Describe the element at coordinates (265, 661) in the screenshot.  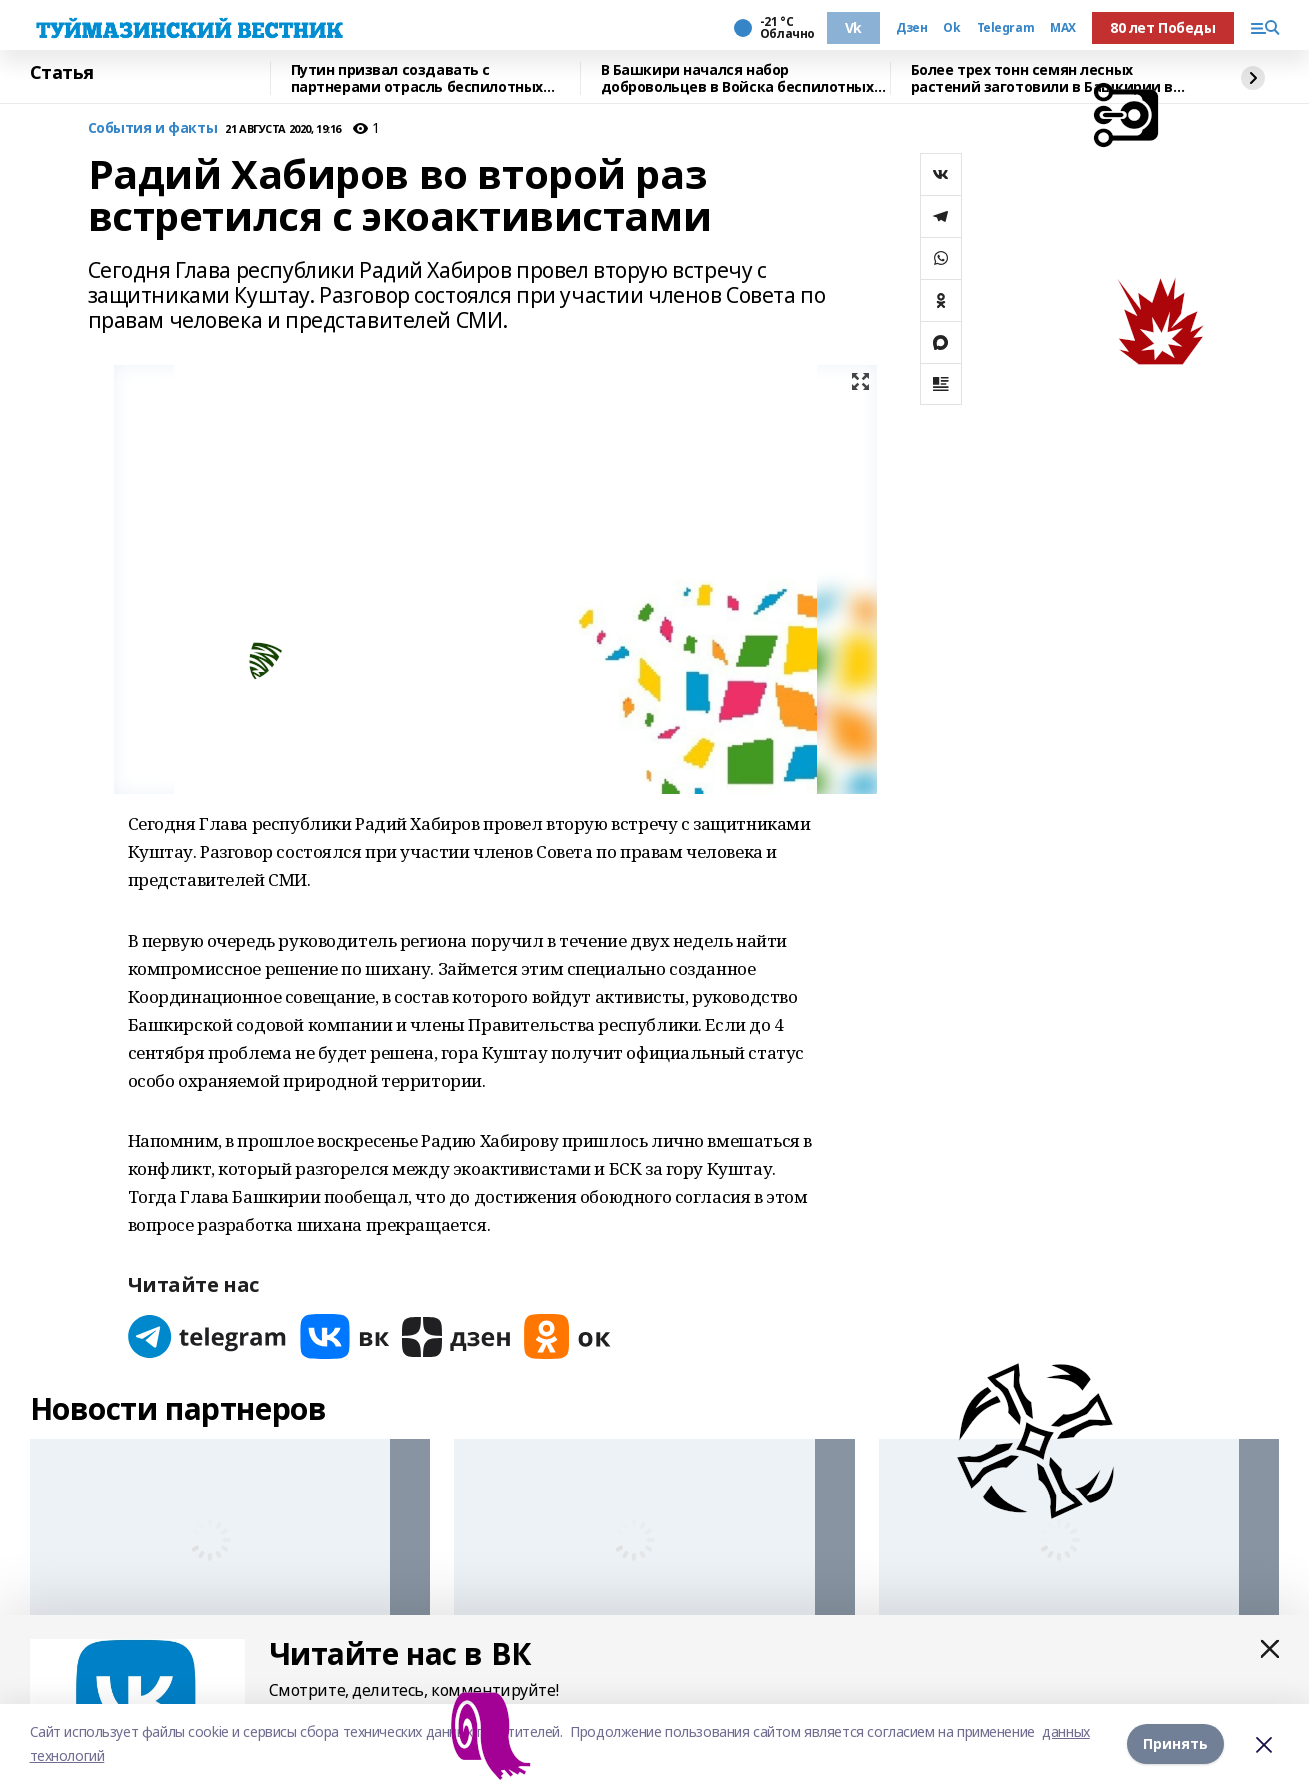
I see `equip zebra-patterned shield armor` at that location.